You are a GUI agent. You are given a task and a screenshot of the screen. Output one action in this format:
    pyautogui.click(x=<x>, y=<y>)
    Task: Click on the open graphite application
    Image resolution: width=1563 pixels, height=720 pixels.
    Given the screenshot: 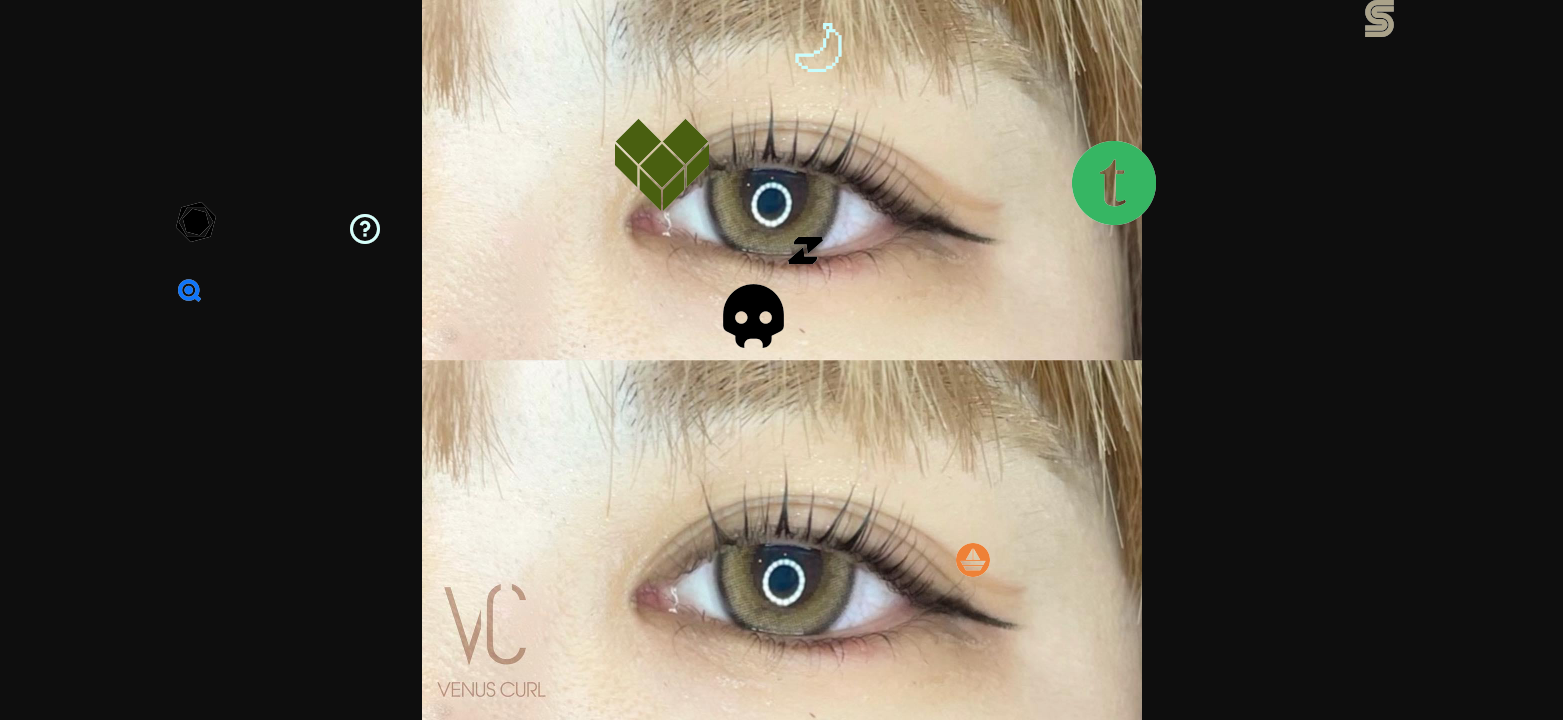 What is the action you would take?
    pyautogui.click(x=196, y=222)
    